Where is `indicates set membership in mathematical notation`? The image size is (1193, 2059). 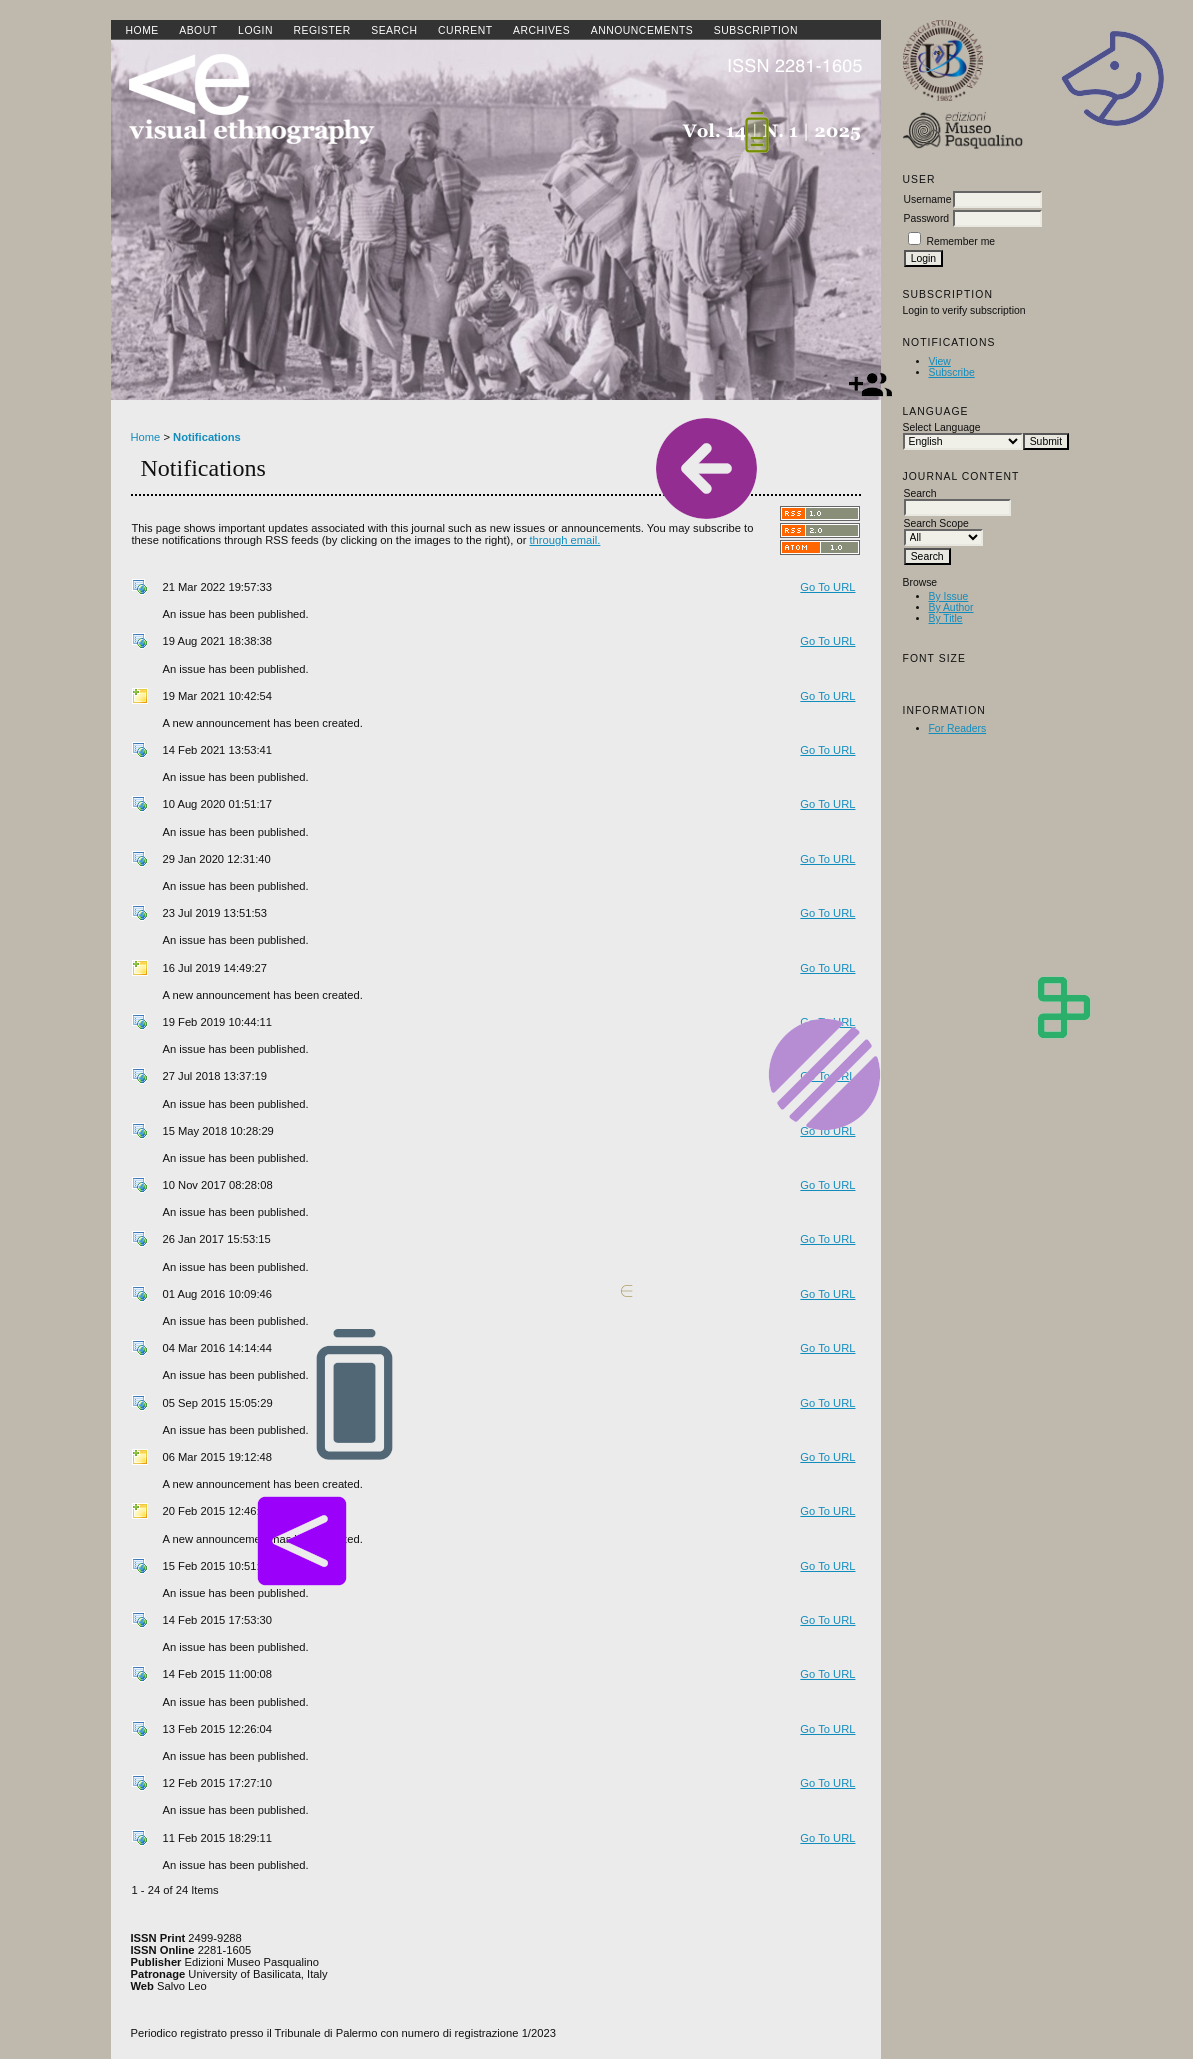
indicates set membership in mathematical notation is located at coordinates (627, 1291).